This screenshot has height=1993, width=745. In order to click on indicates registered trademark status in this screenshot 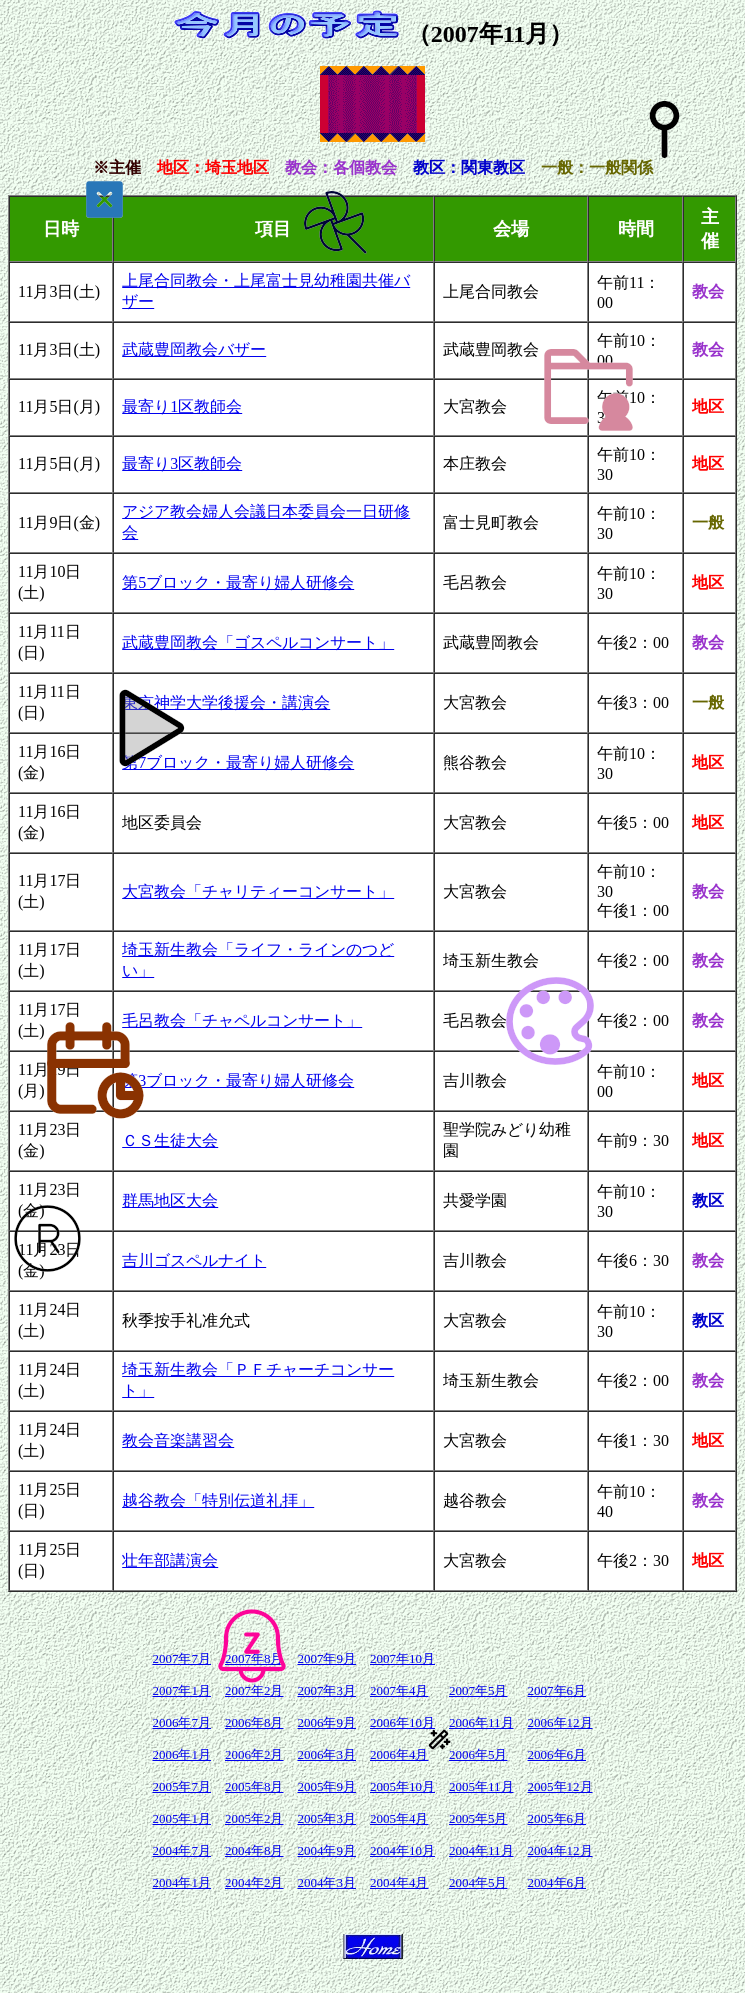, I will do `click(47, 1238)`.